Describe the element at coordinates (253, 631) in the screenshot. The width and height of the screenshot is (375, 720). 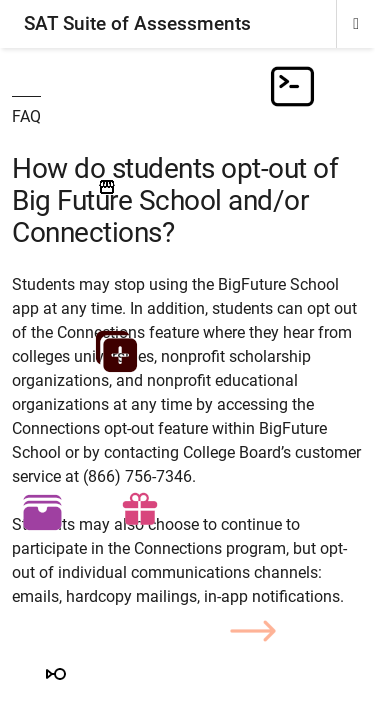
I see `proceed to the next step` at that location.